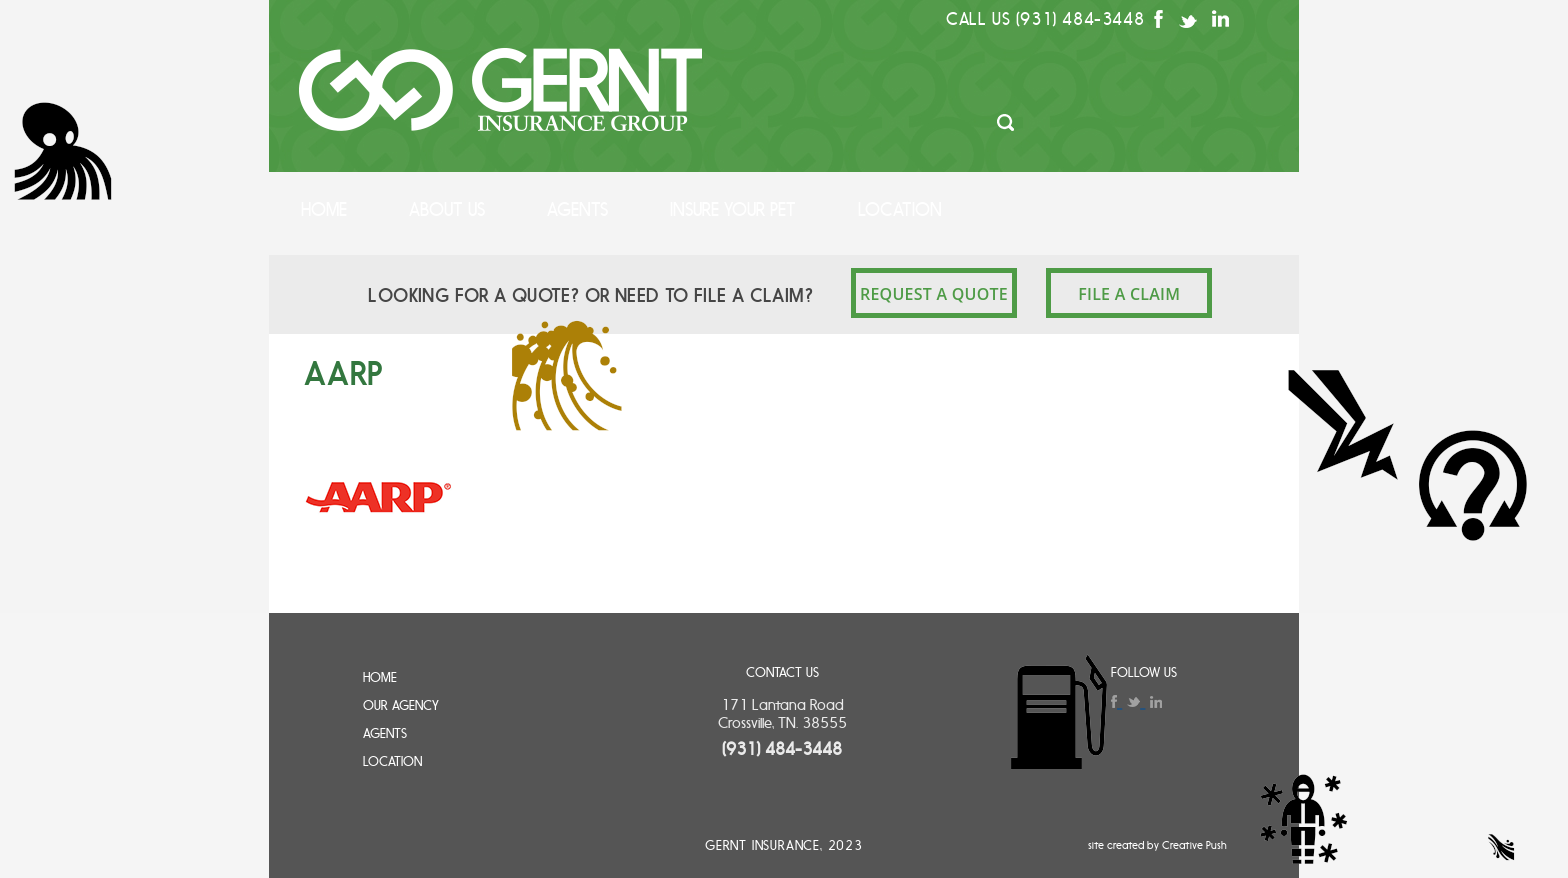 The image size is (1568, 878). I want to click on indicates severe winter weather conditions, so click(1303, 819).